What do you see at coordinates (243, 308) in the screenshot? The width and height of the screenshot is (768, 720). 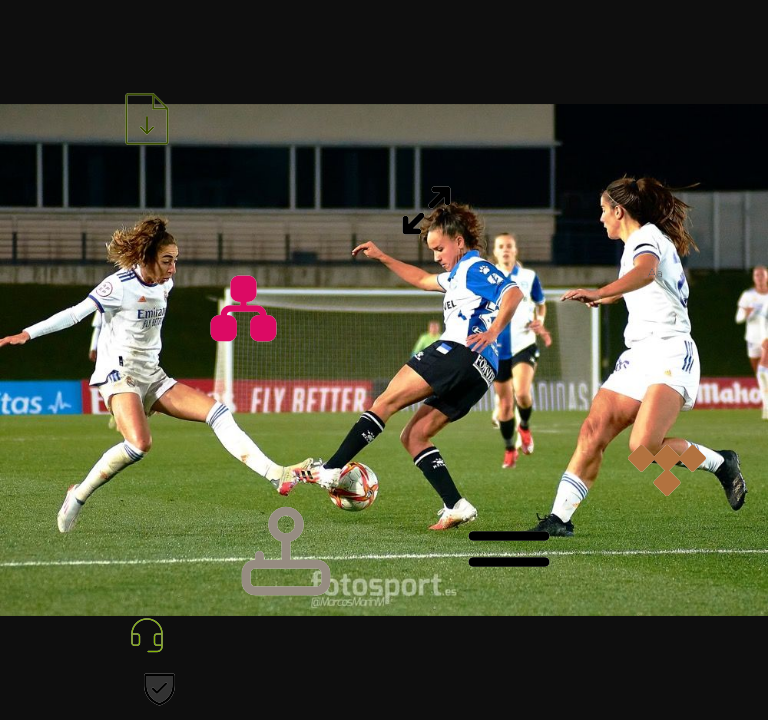 I see `view organizational hierarchy or structure` at bounding box center [243, 308].